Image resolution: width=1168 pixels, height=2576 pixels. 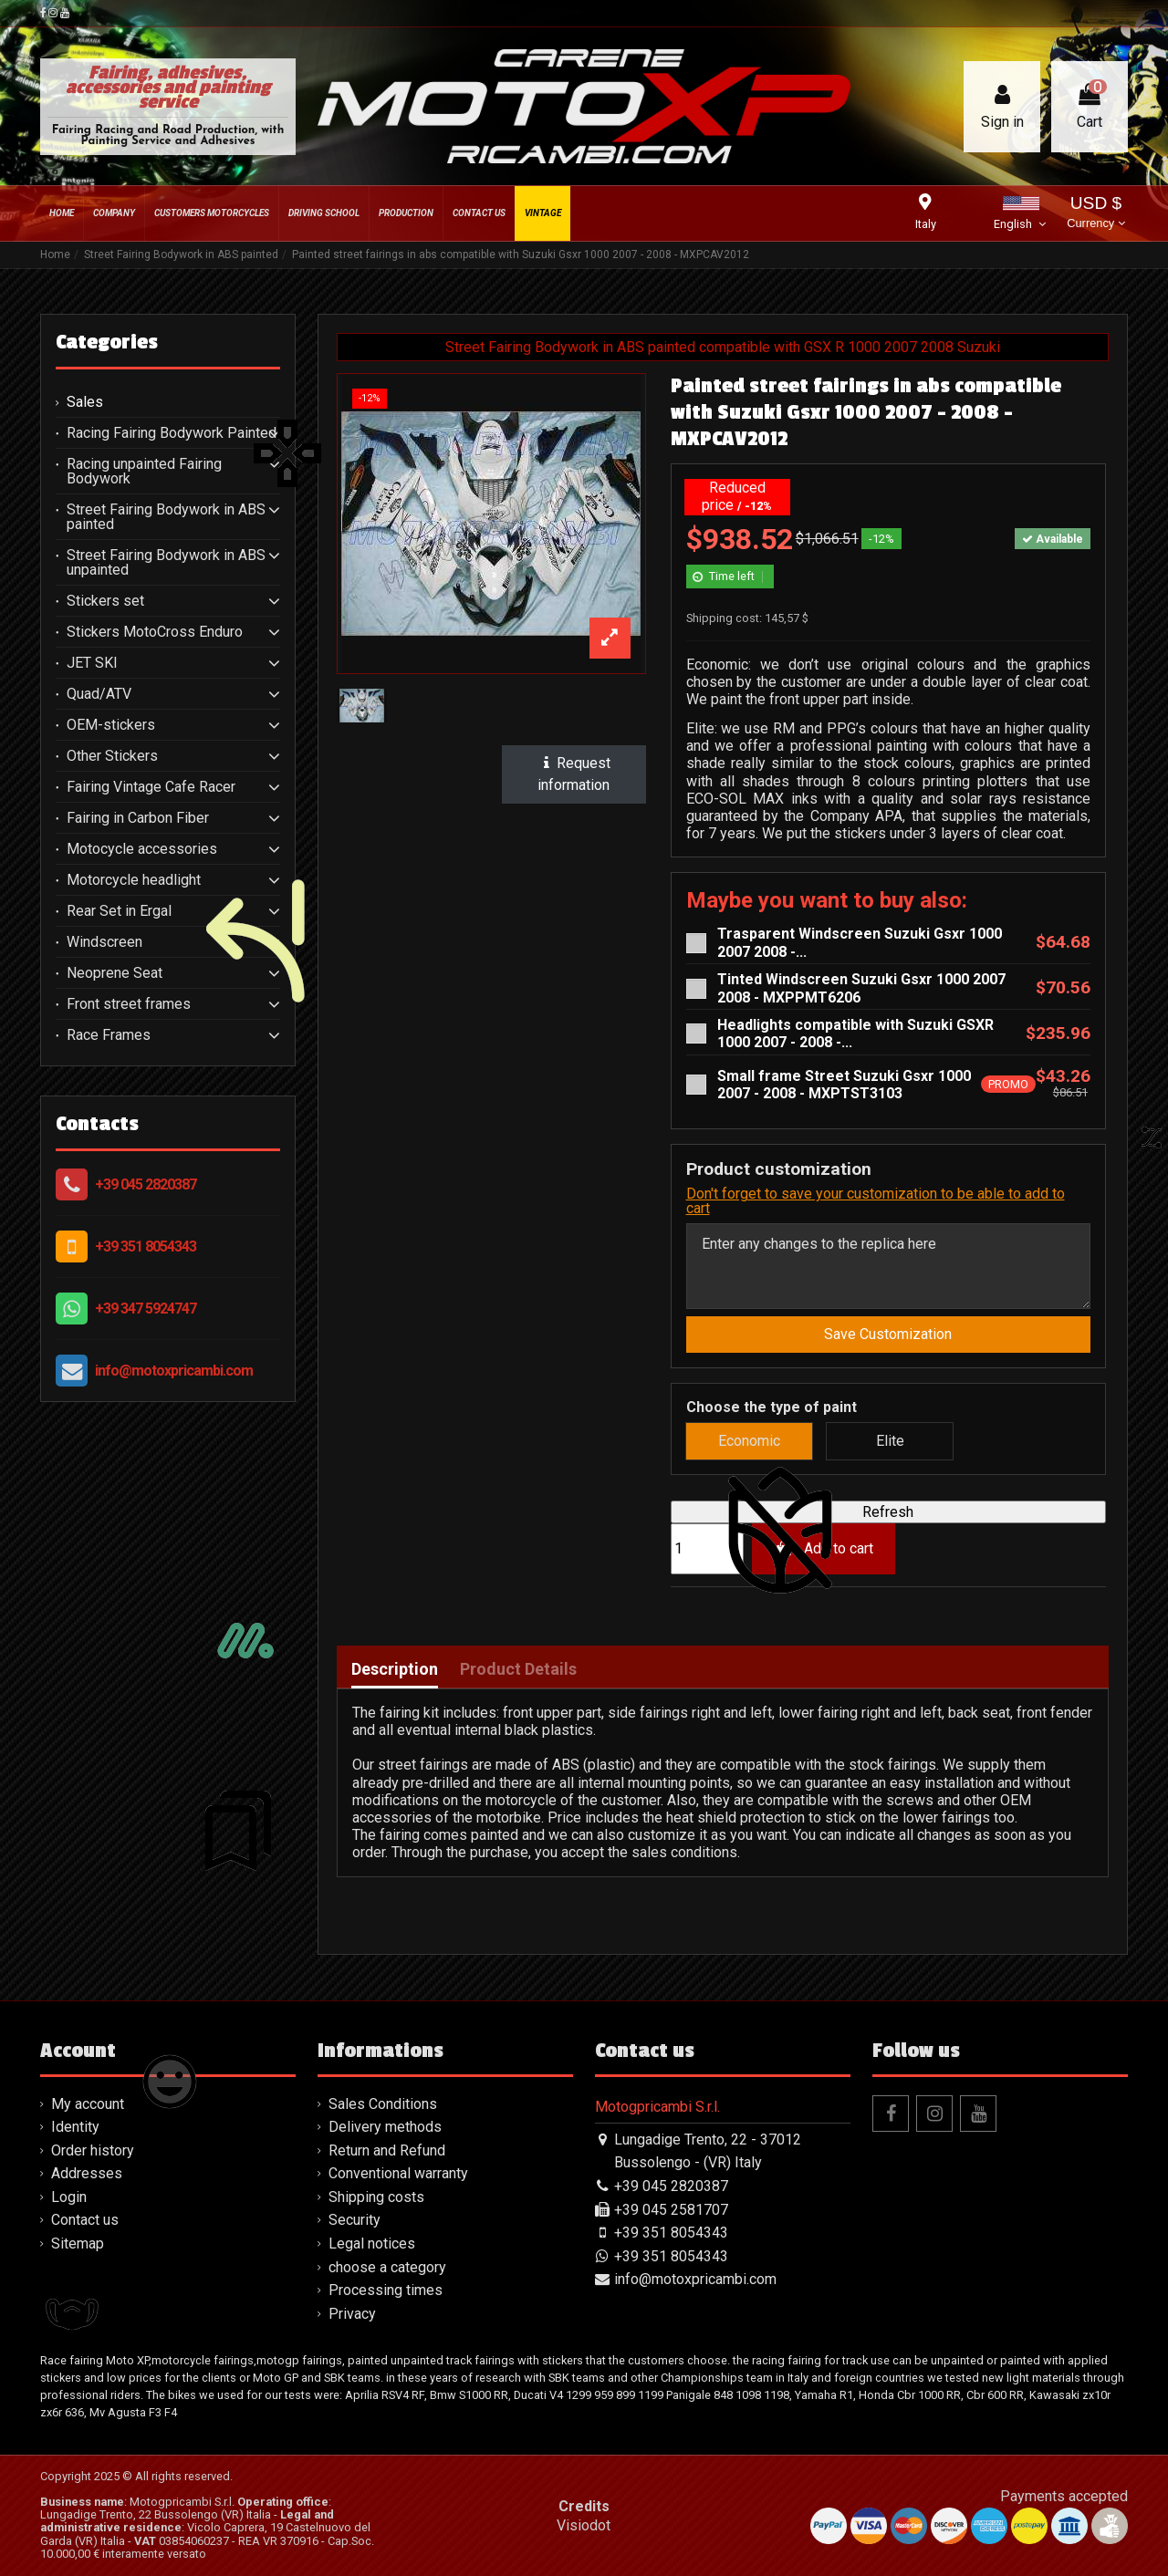 I want to click on insert an emoji or emoticon, so click(x=170, y=2082).